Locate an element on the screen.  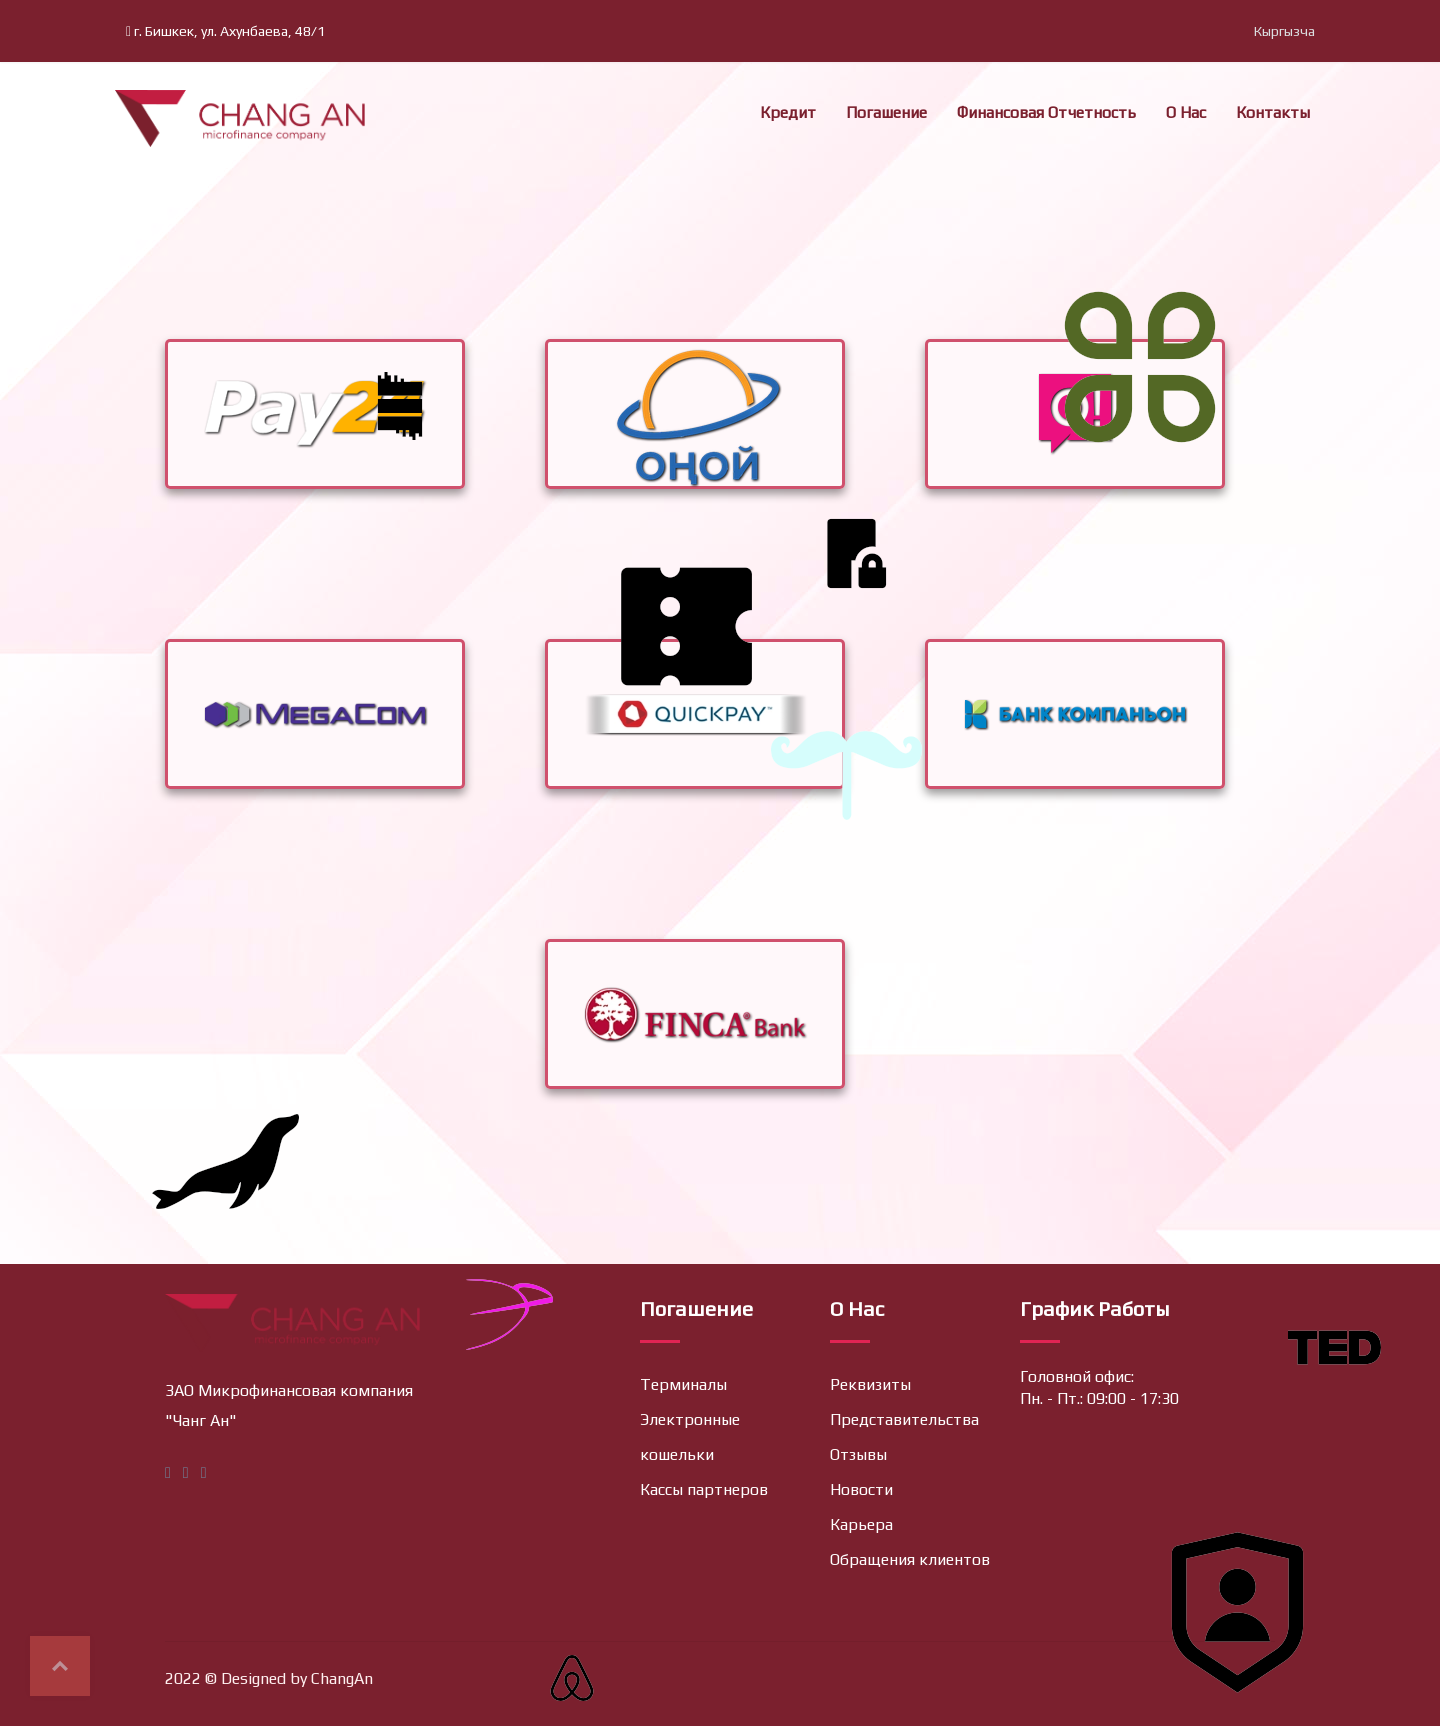
mariadb database service is located at coordinates (225, 1161).